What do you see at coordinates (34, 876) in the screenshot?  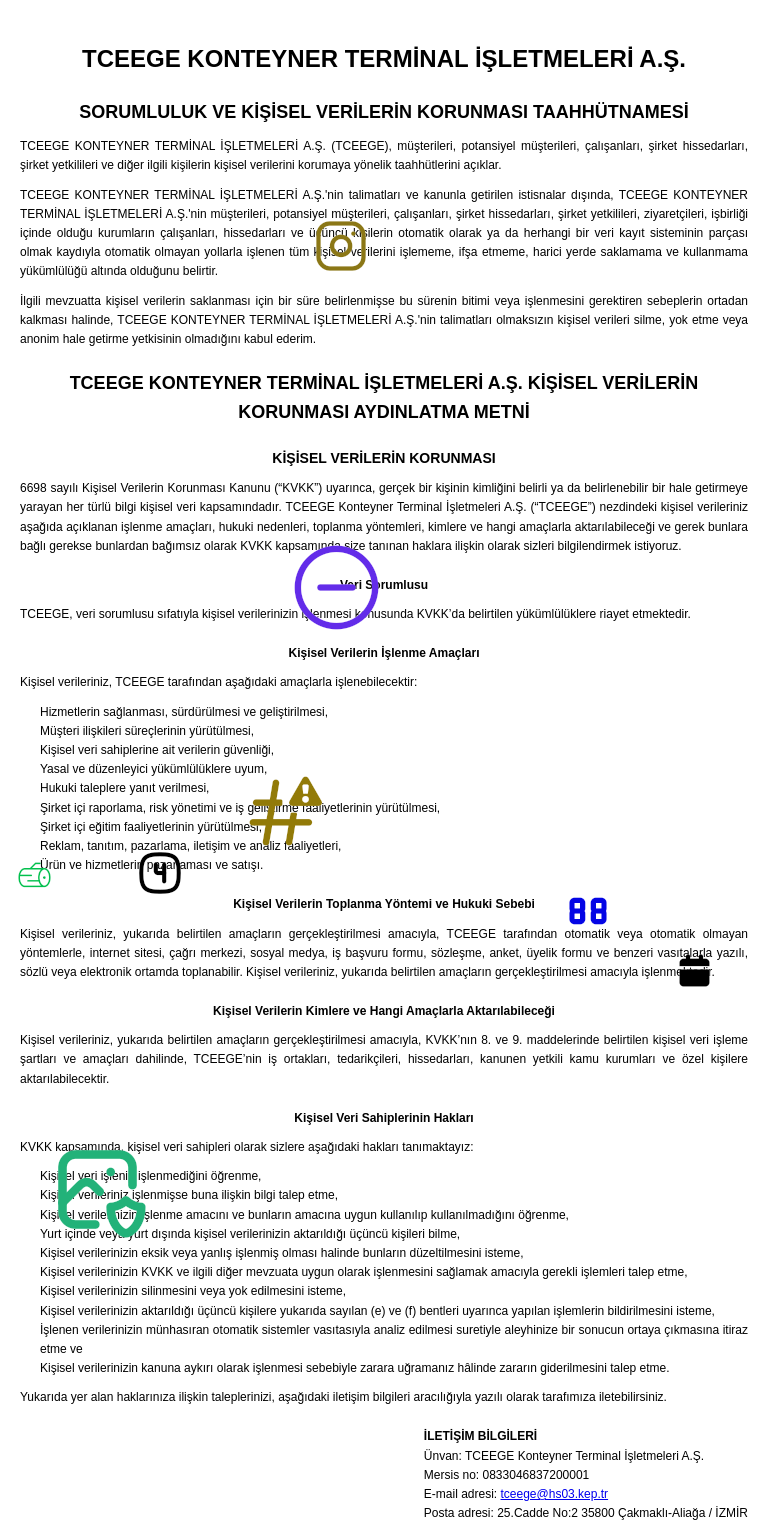 I see `view activity log or history` at bounding box center [34, 876].